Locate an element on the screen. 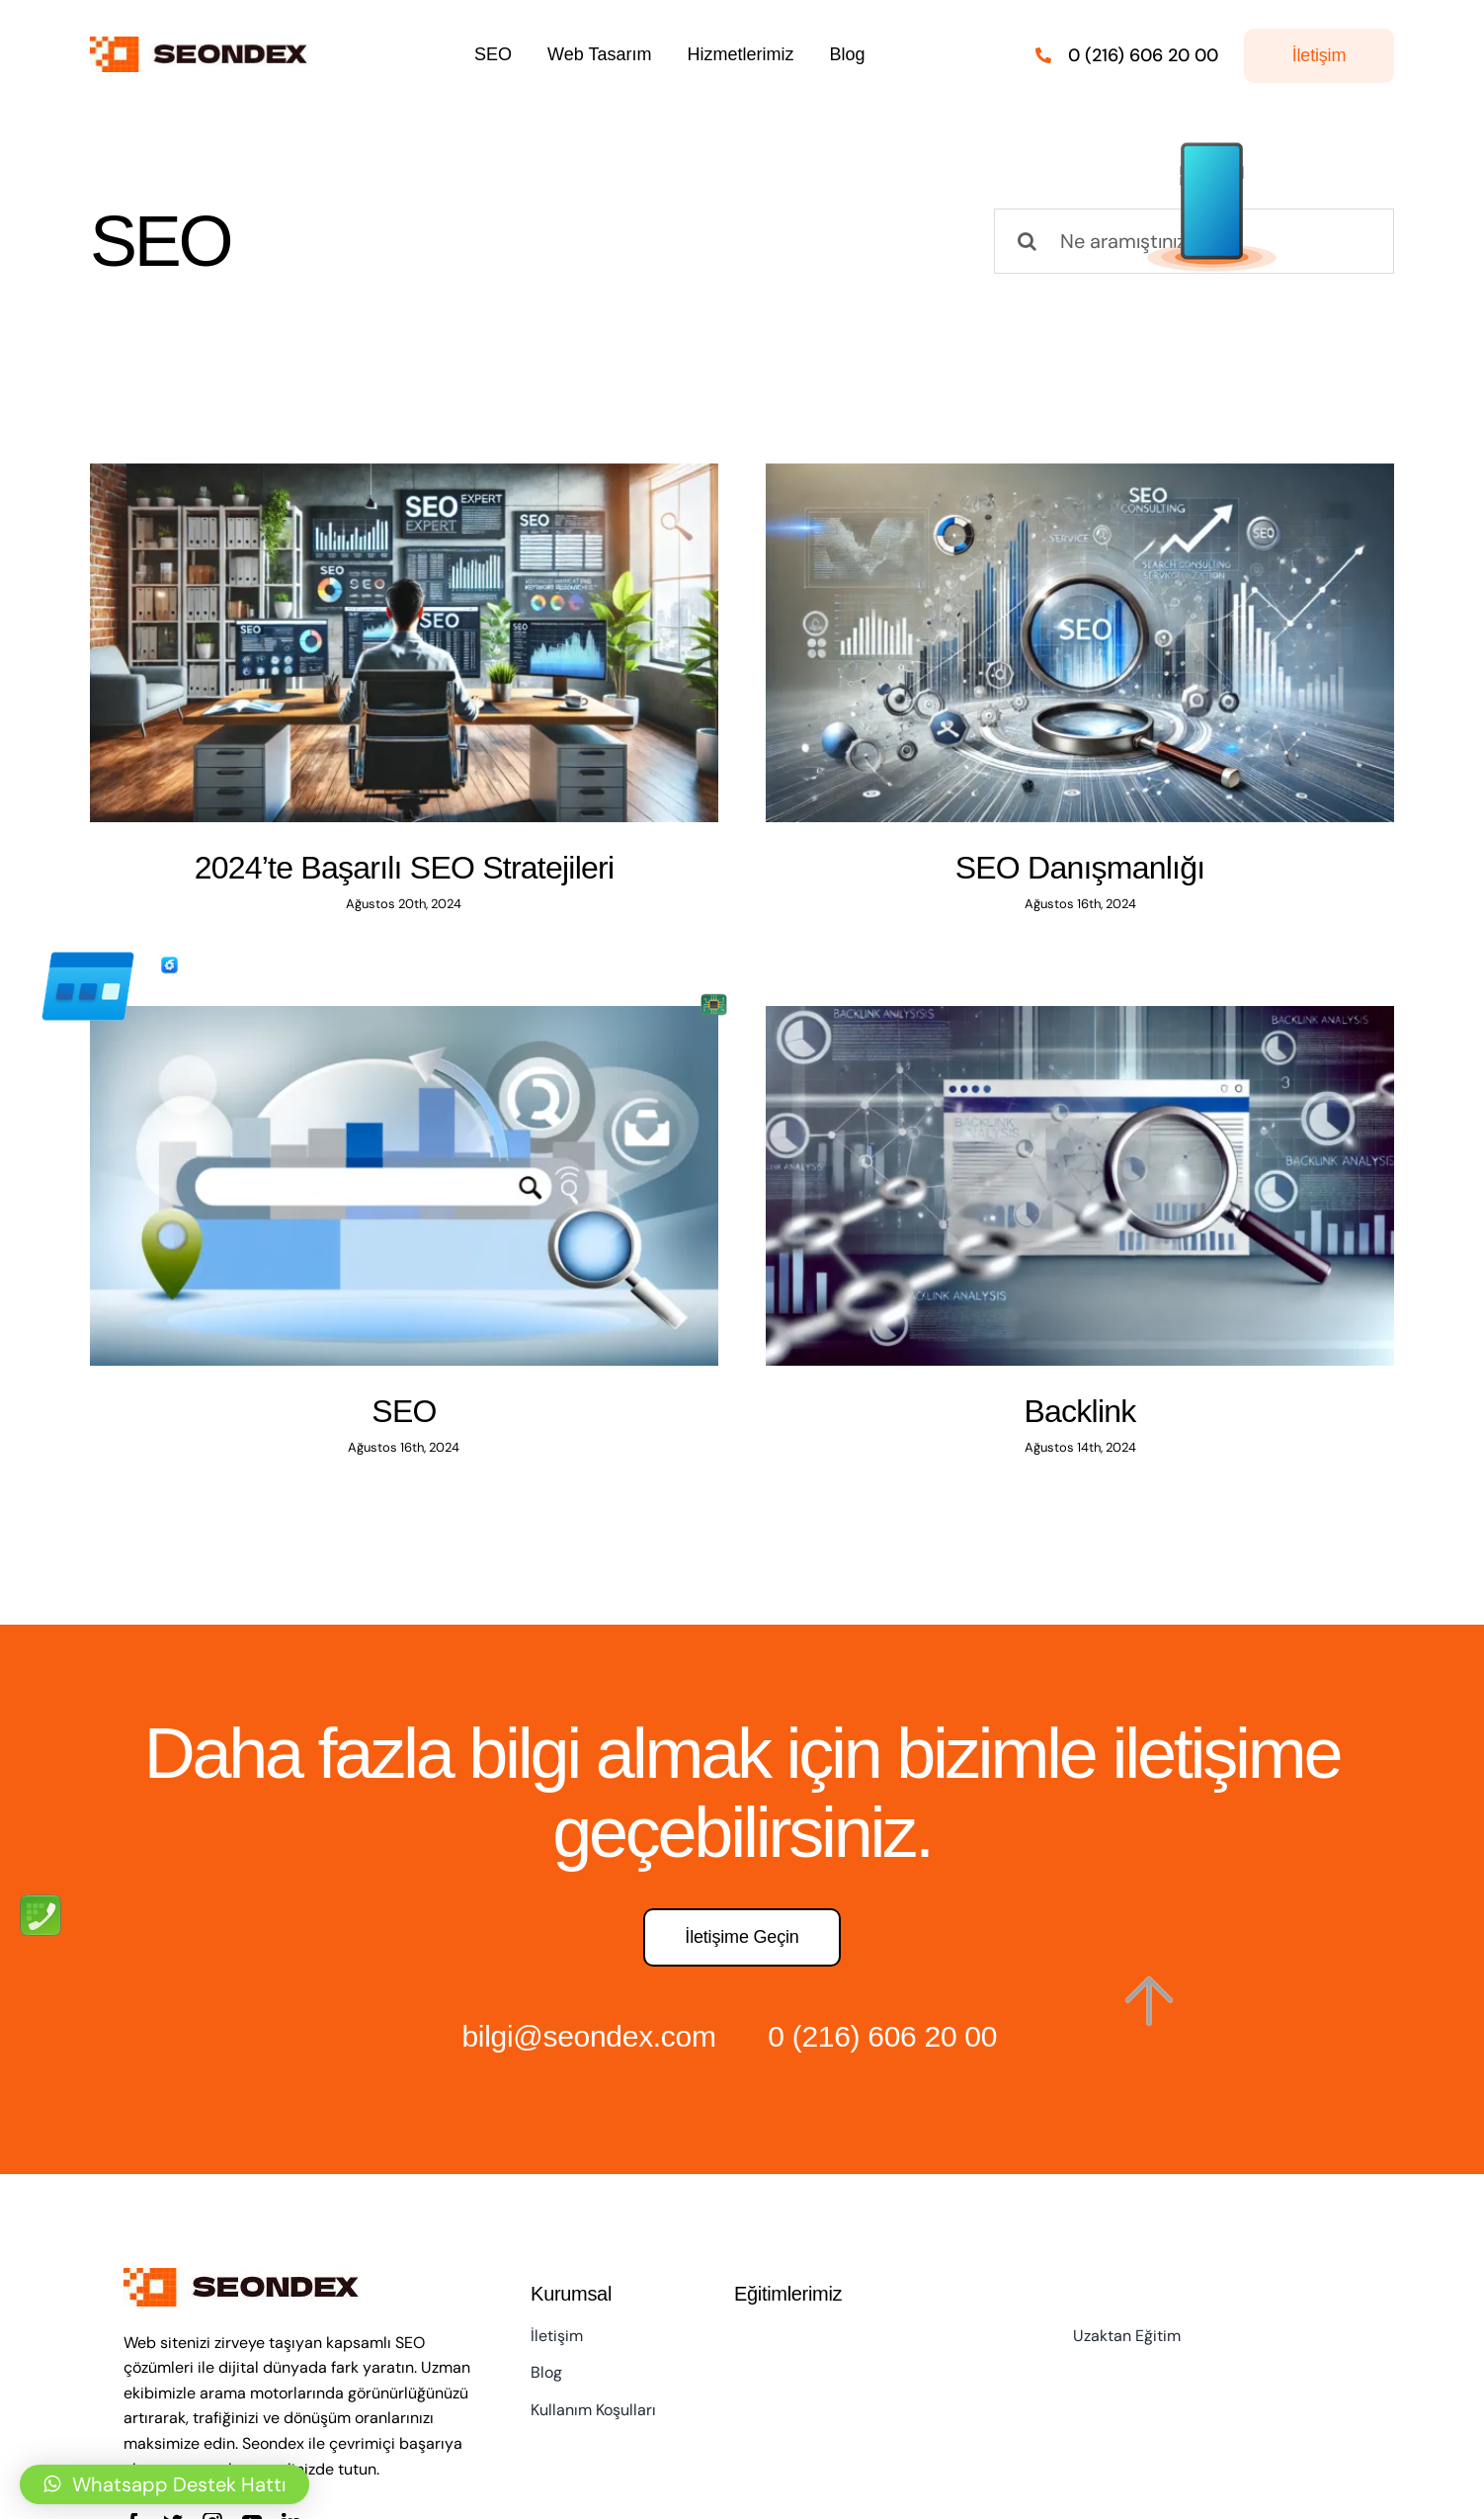 The width and height of the screenshot is (1484, 2519). upload or send file is located at coordinates (1149, 2001).